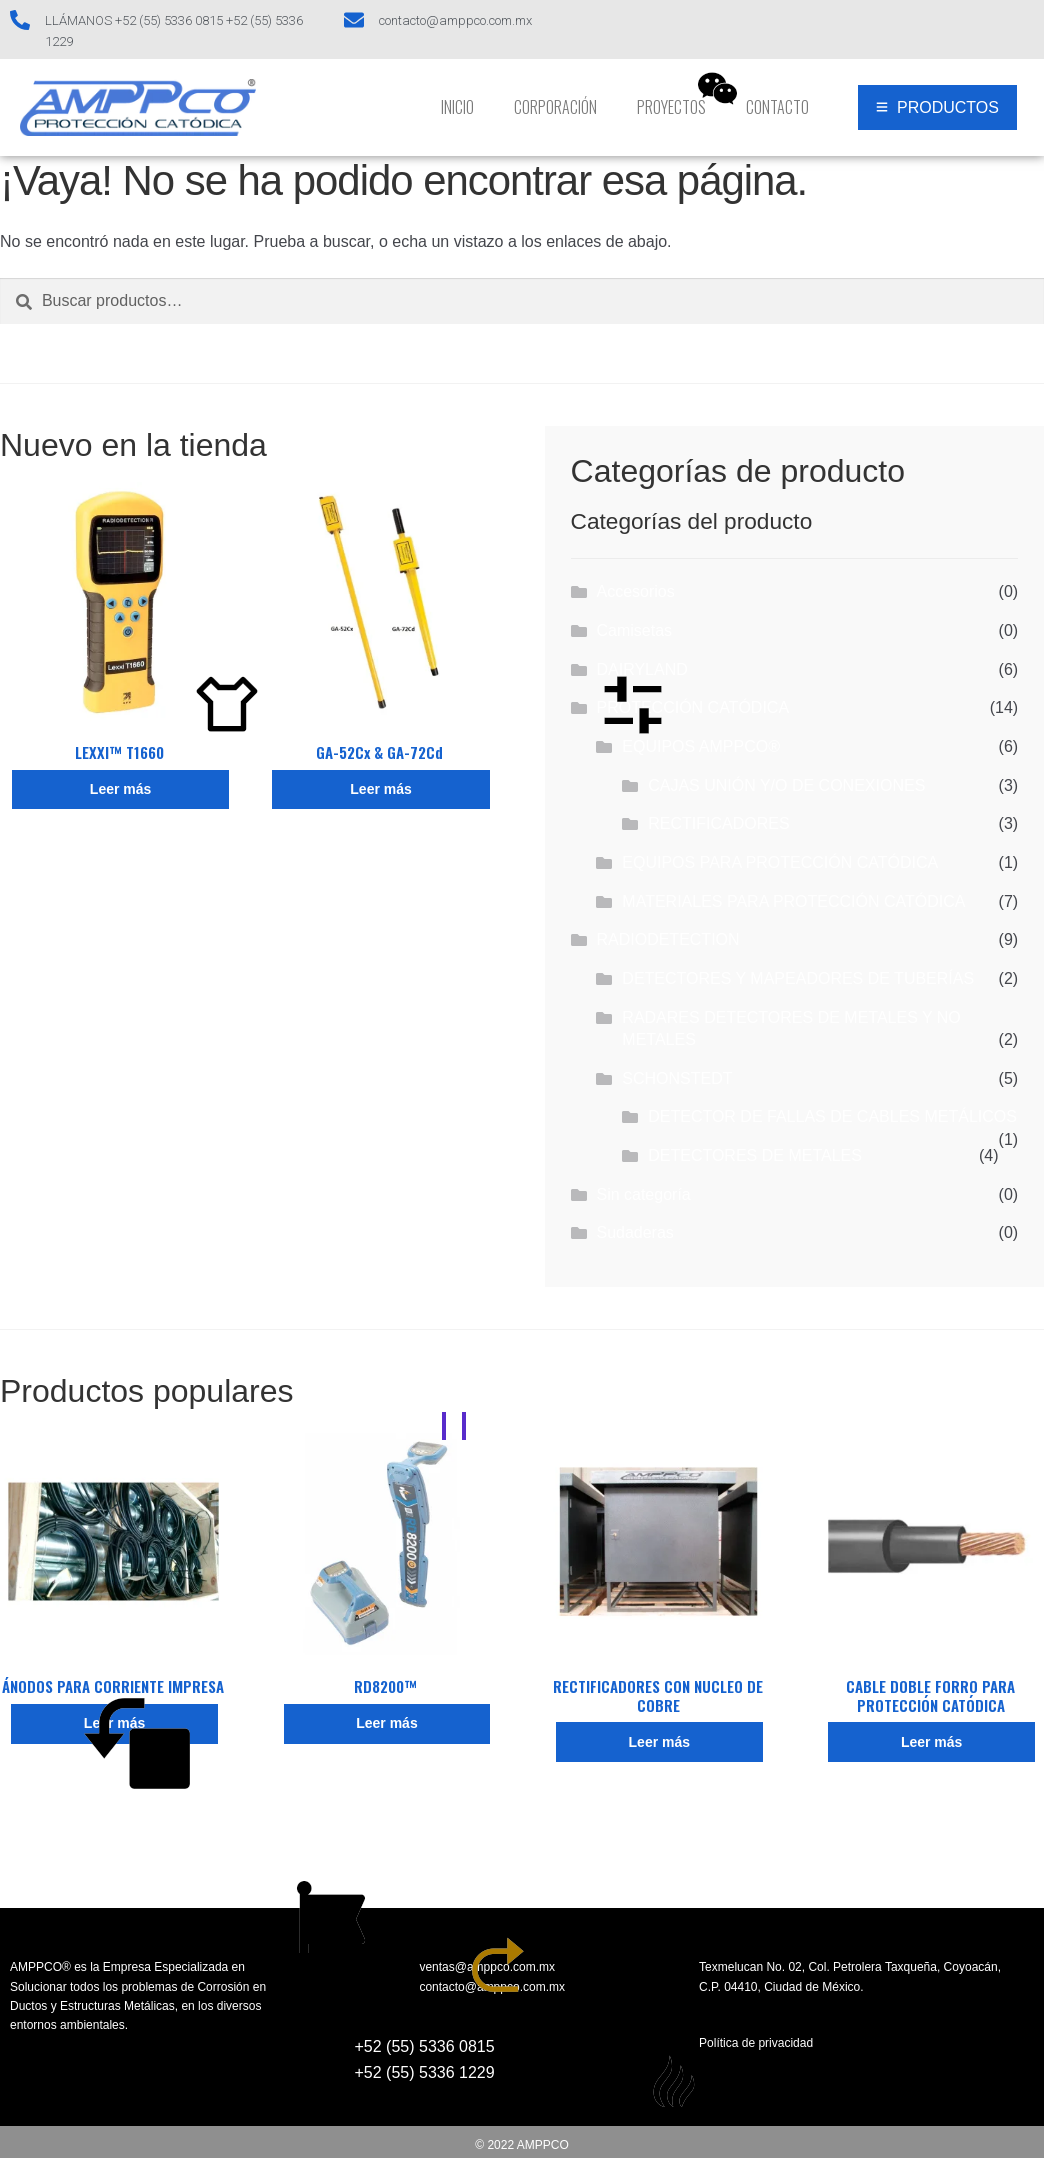 The height and width of the screenshot is (2158, 1044). I want to click on browse clothing or apparel items, so click(227, 704).